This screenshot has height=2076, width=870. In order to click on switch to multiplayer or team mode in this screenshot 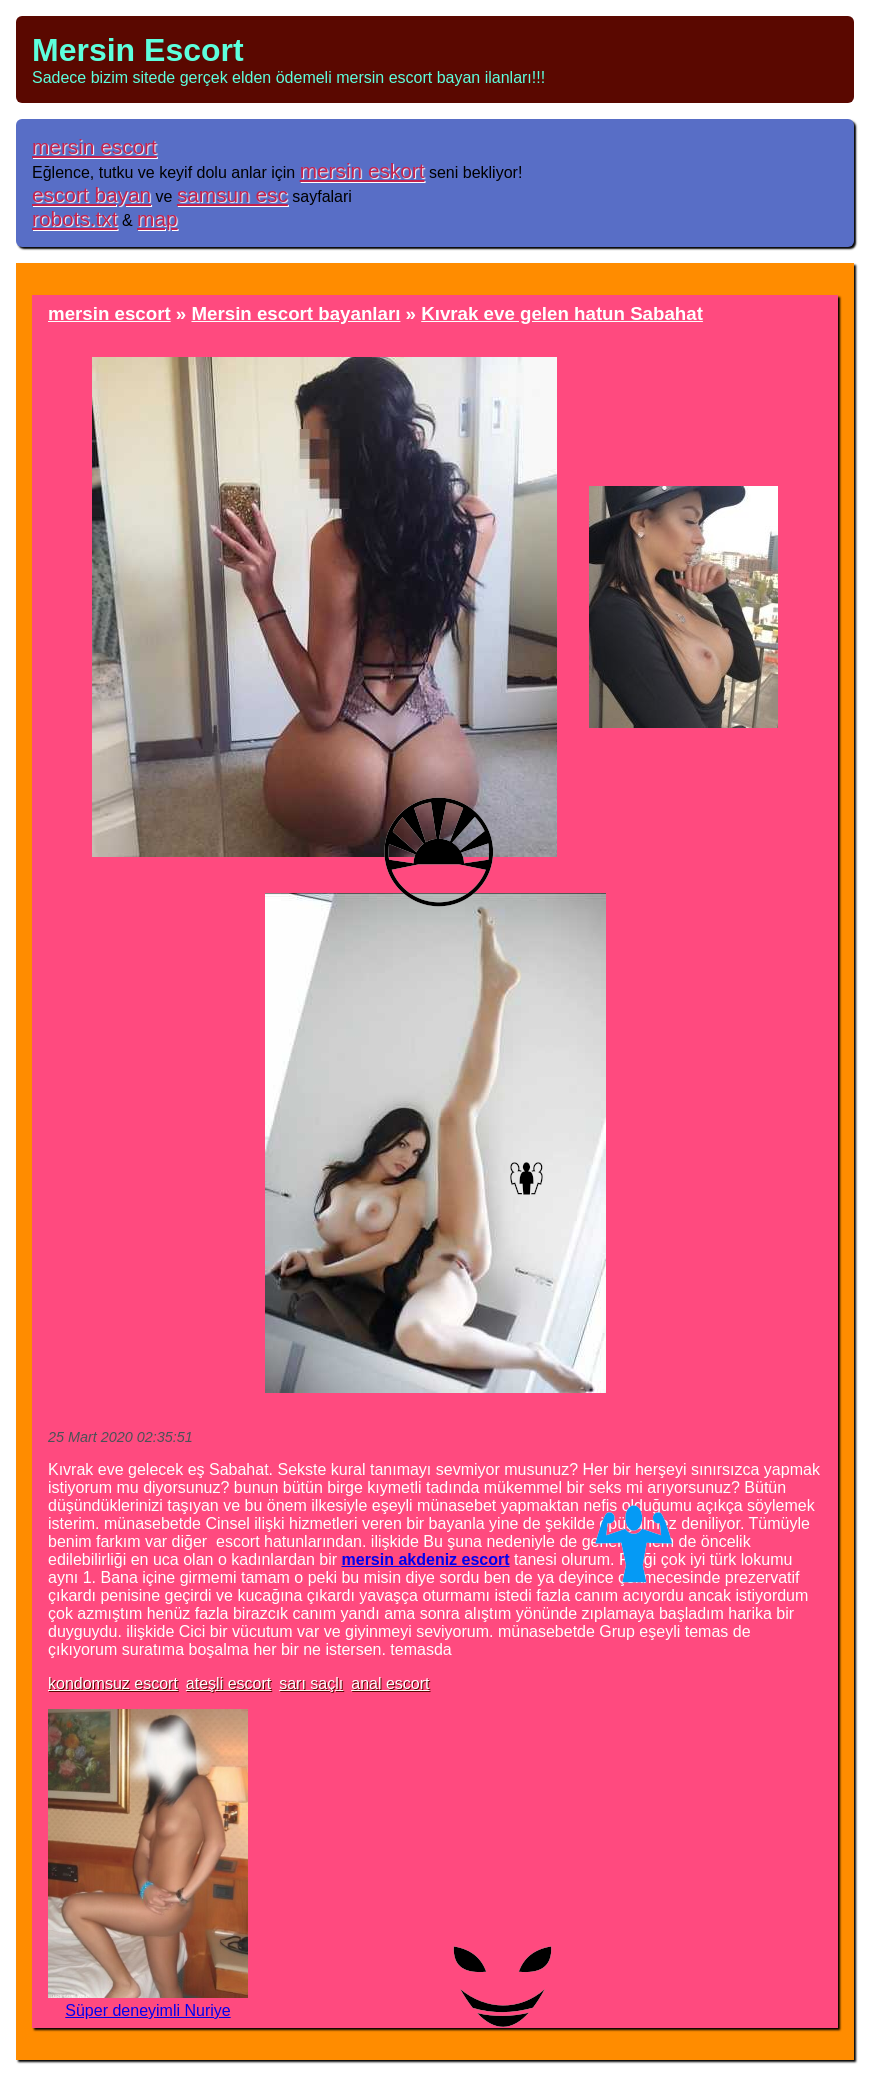, I will do `click(526, 1178)`.